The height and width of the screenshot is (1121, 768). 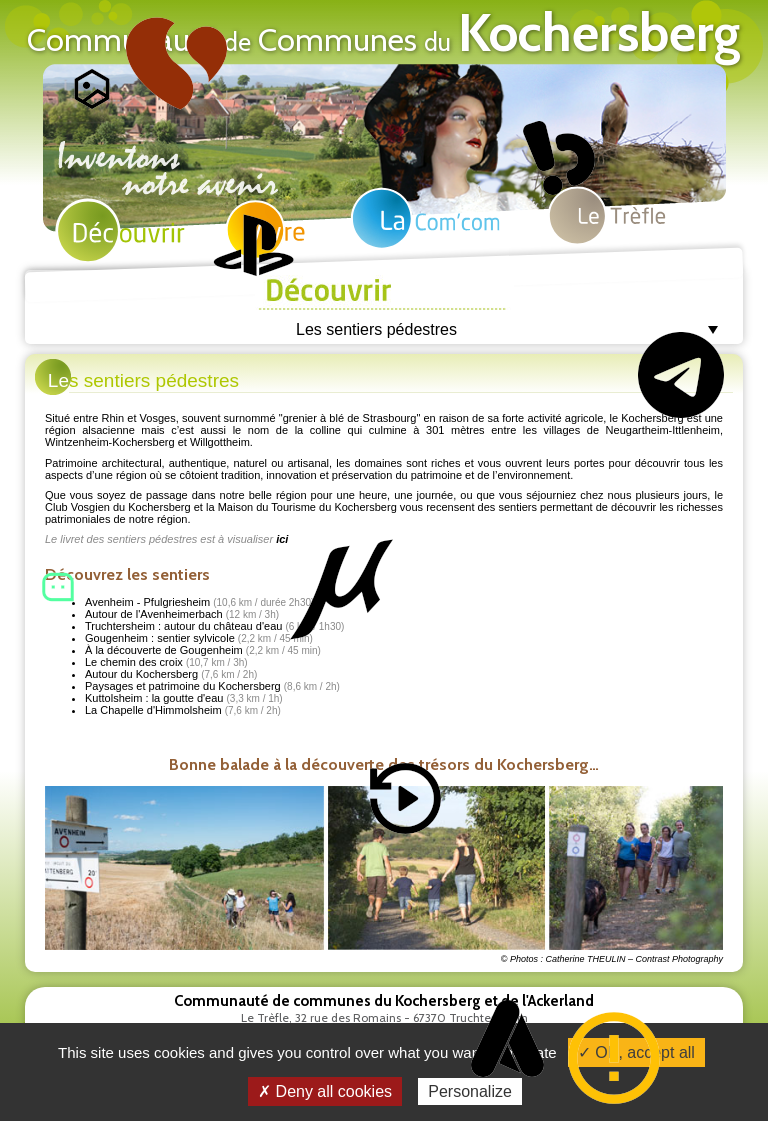 What do you see at coordinates (614, 1058) in the screenshot?
I see `indicates a warning or error state` at bounding box center [614, 1058].